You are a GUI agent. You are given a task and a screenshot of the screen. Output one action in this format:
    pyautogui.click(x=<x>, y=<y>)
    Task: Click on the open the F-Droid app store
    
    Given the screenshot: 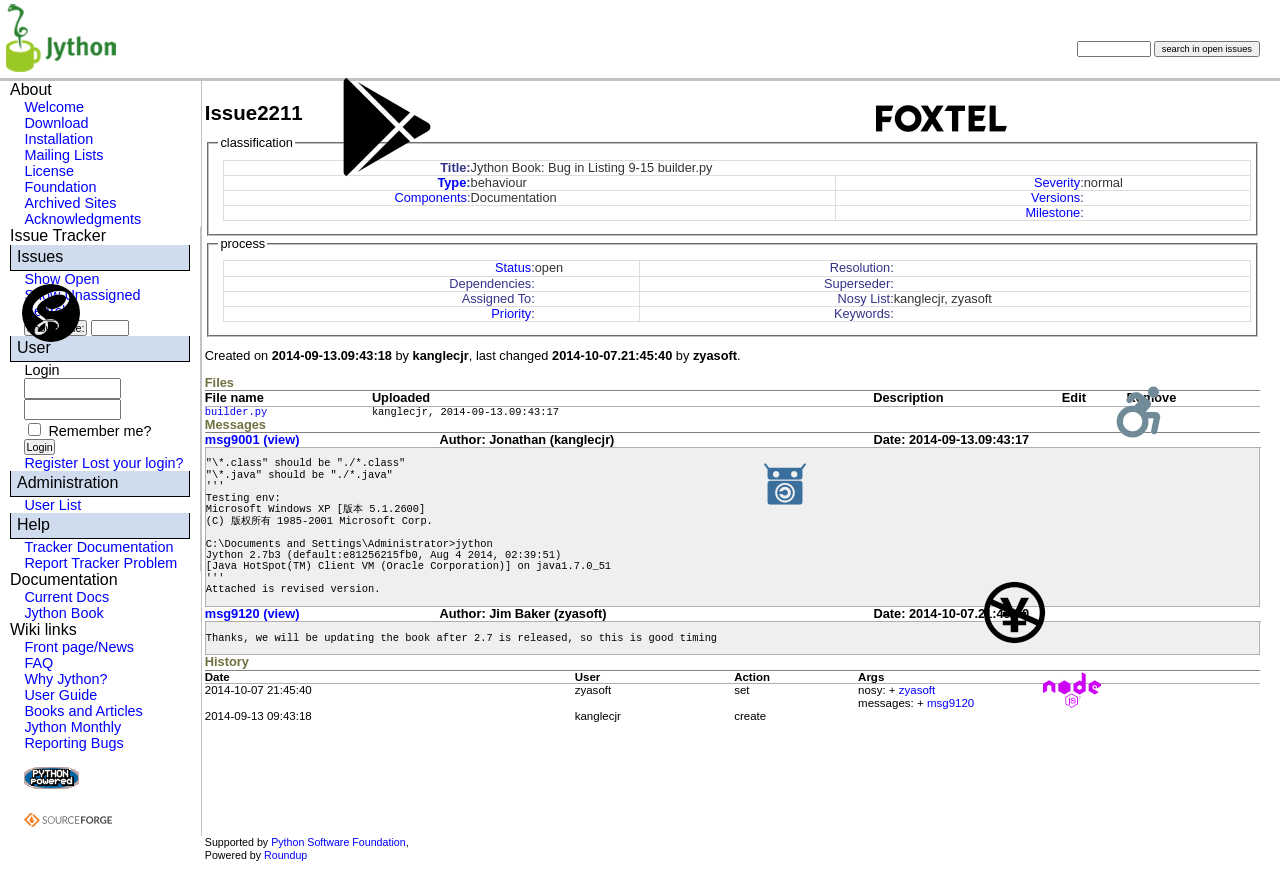 What is the action you would take?
    pyautogui.click(x=785, y=484)
    